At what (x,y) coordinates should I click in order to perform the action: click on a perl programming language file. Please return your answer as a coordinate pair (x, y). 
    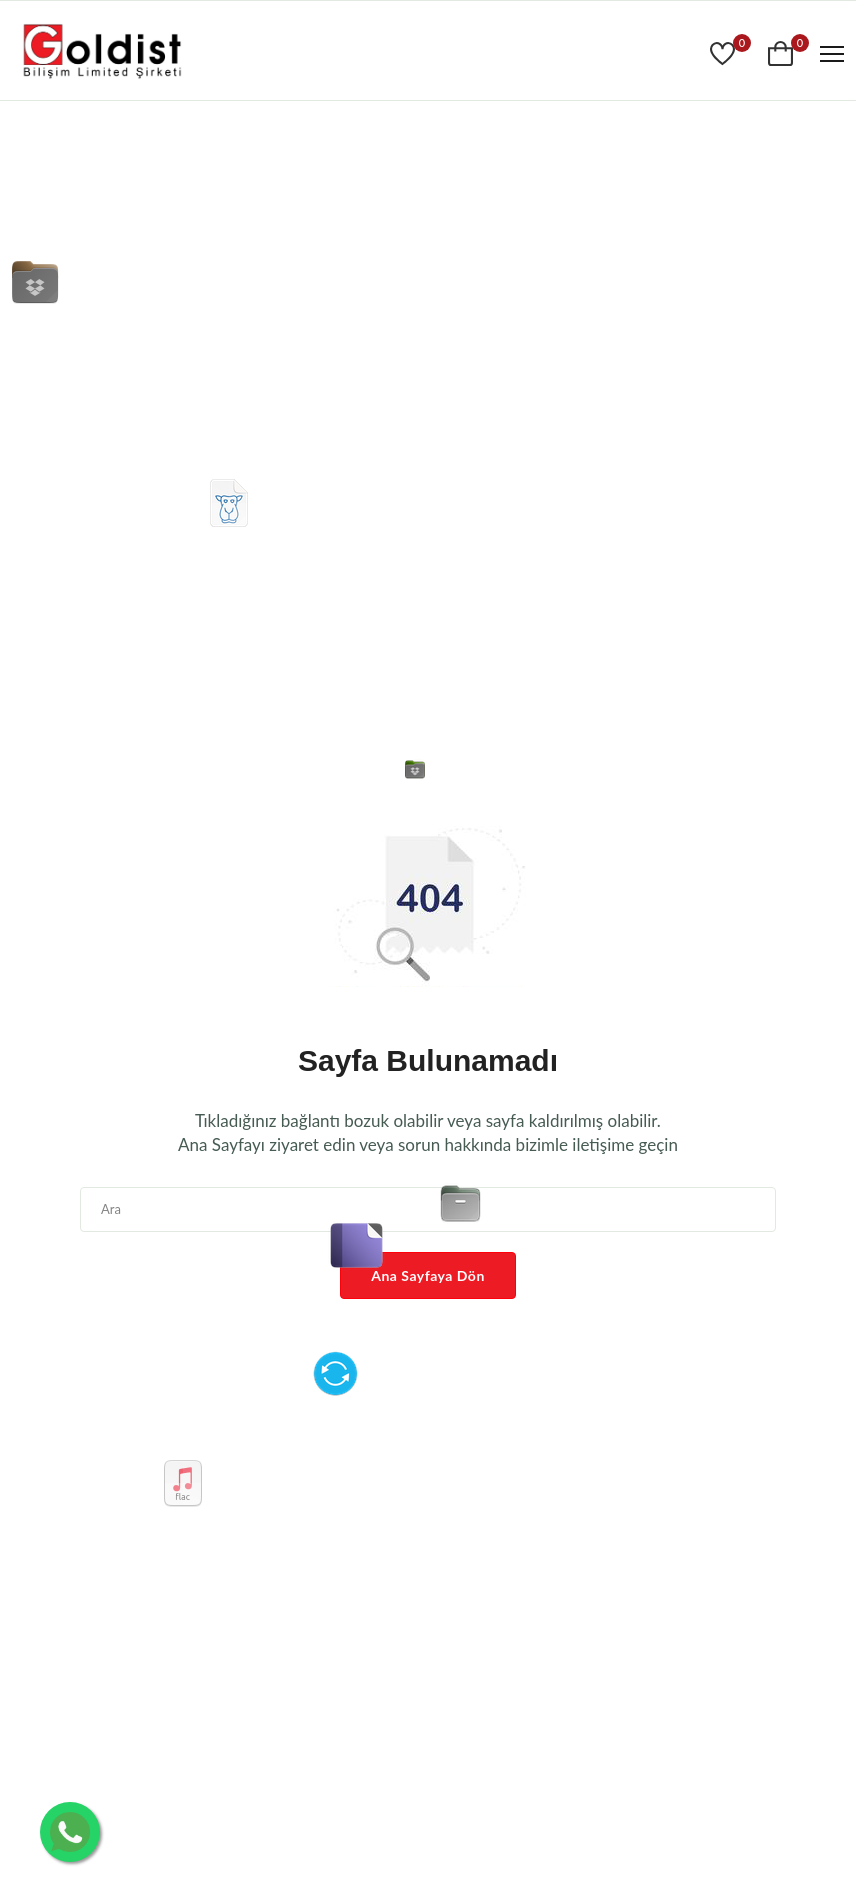
    Looking at the image, I should click on (229, 503).